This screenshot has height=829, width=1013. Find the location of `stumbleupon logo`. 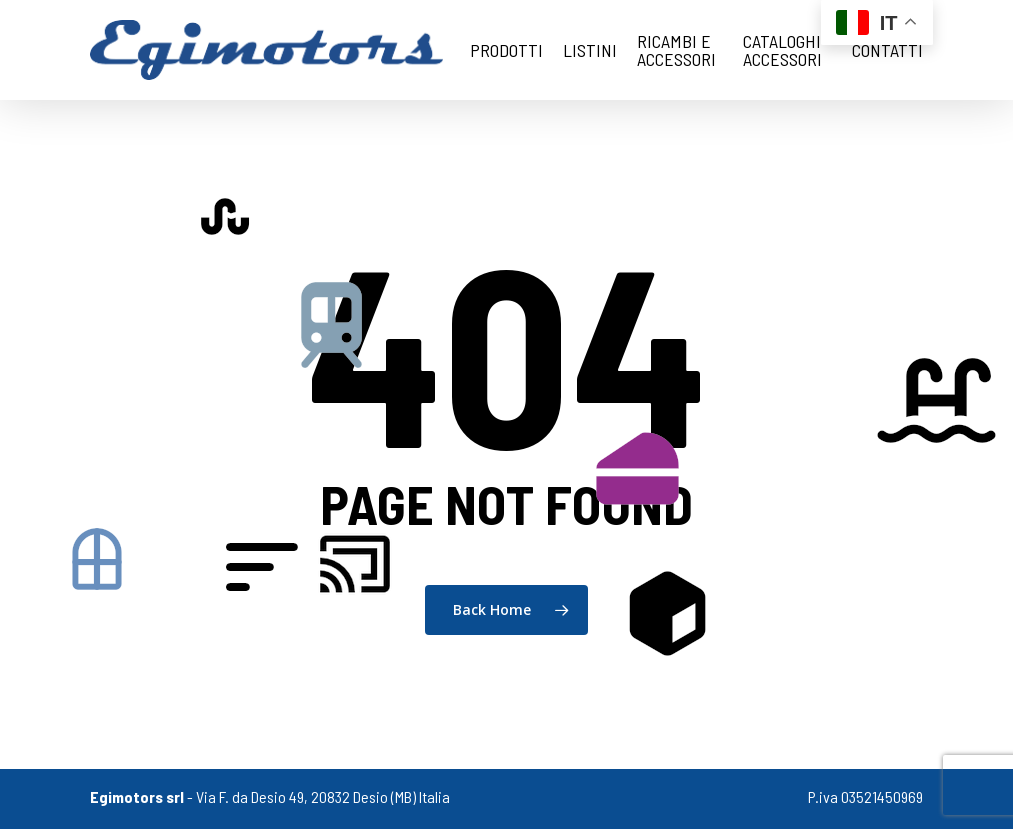

stumbleupon logo is located at coordinates (225, 216).